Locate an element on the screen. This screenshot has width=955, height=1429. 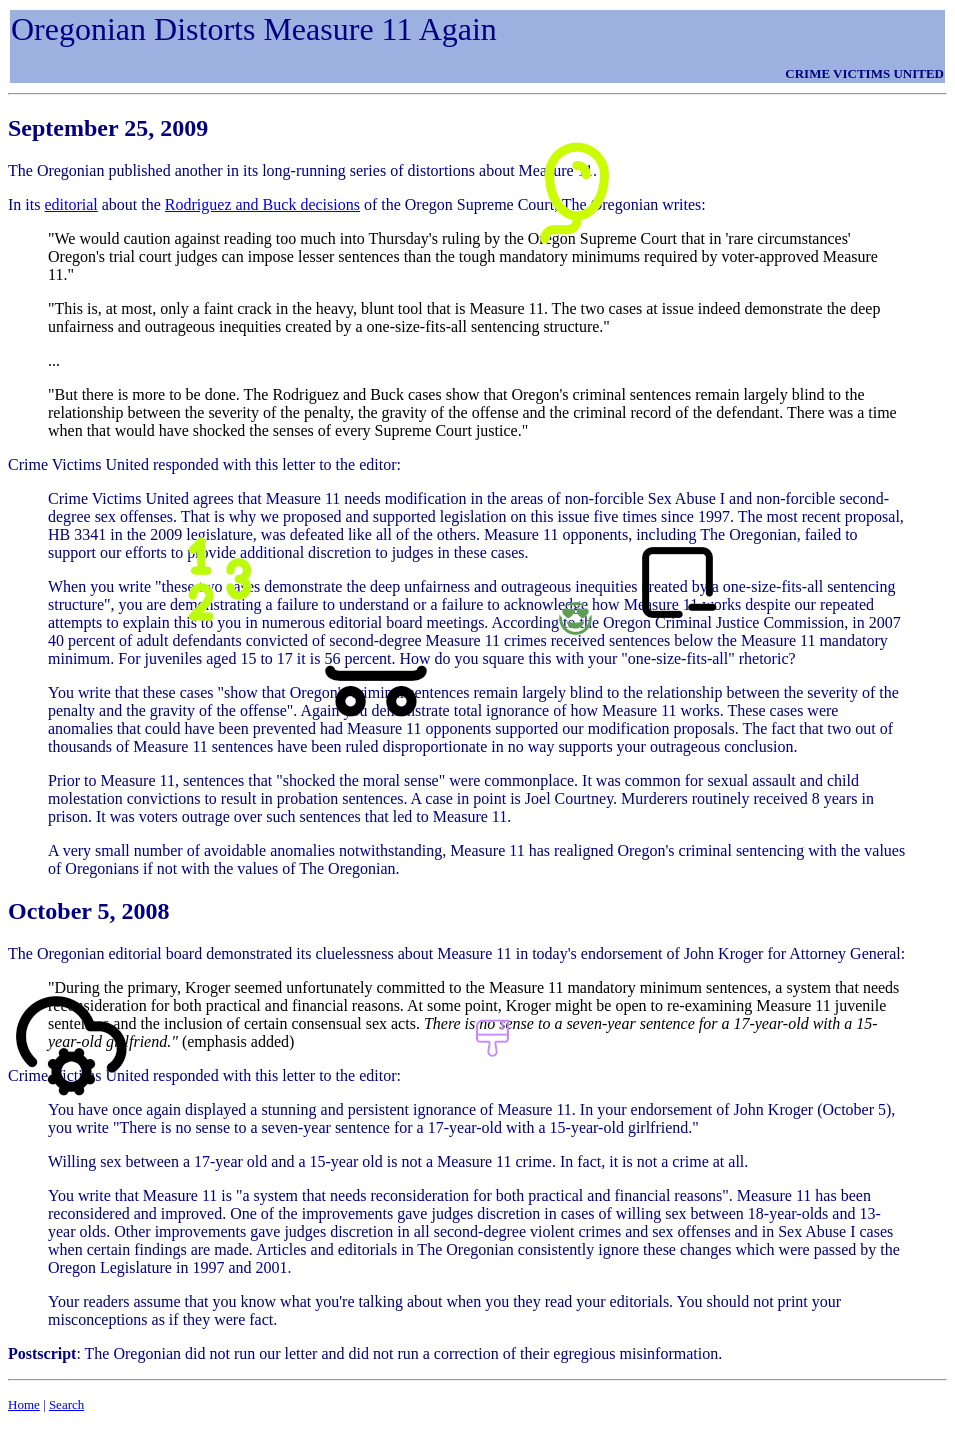
access cloud service settings is located at coordinates (71, 1046).